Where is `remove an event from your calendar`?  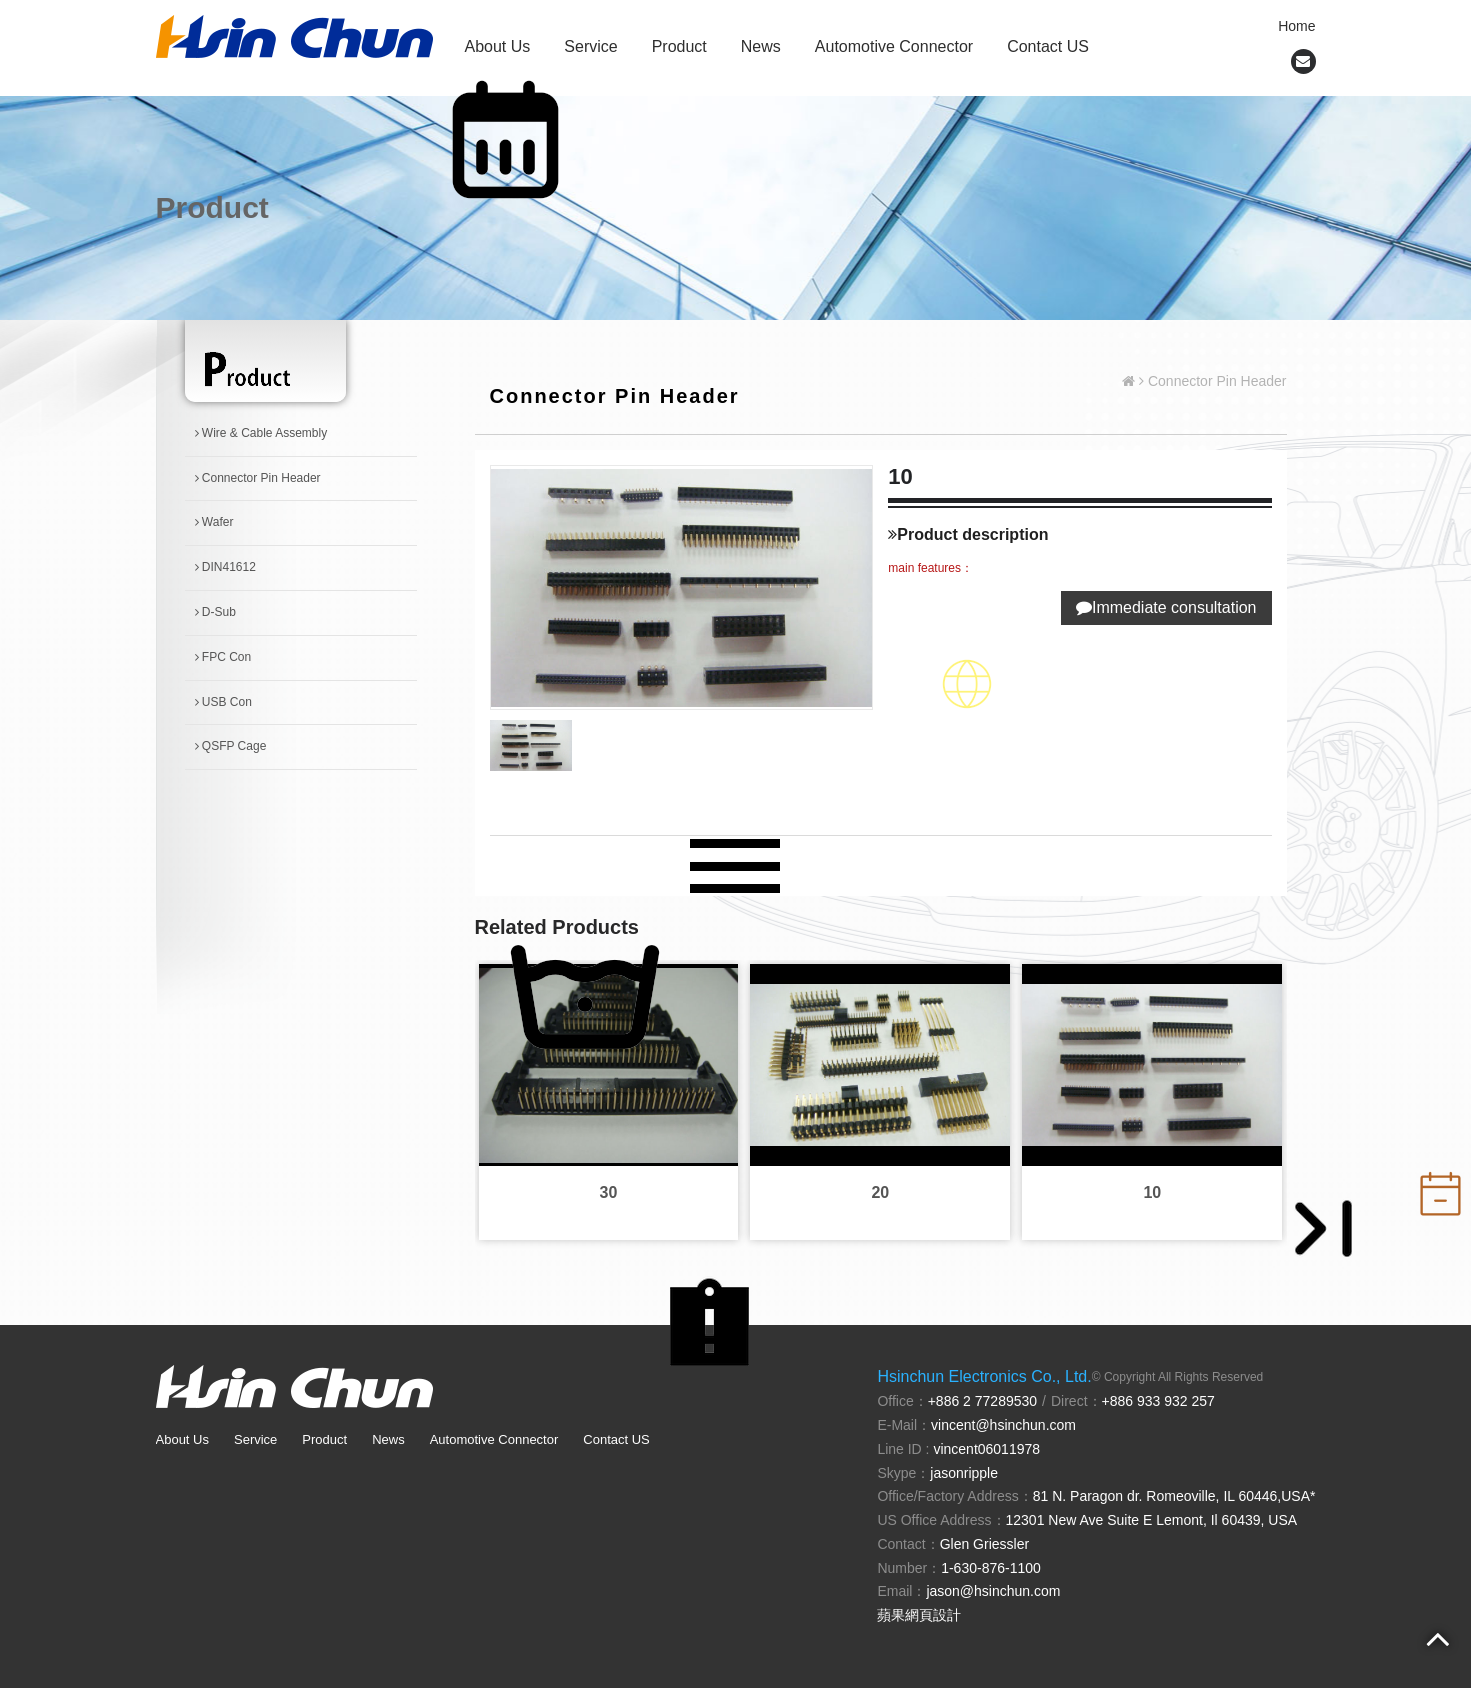 remove an event from your calendar is located at coordinates (1440, 1195).